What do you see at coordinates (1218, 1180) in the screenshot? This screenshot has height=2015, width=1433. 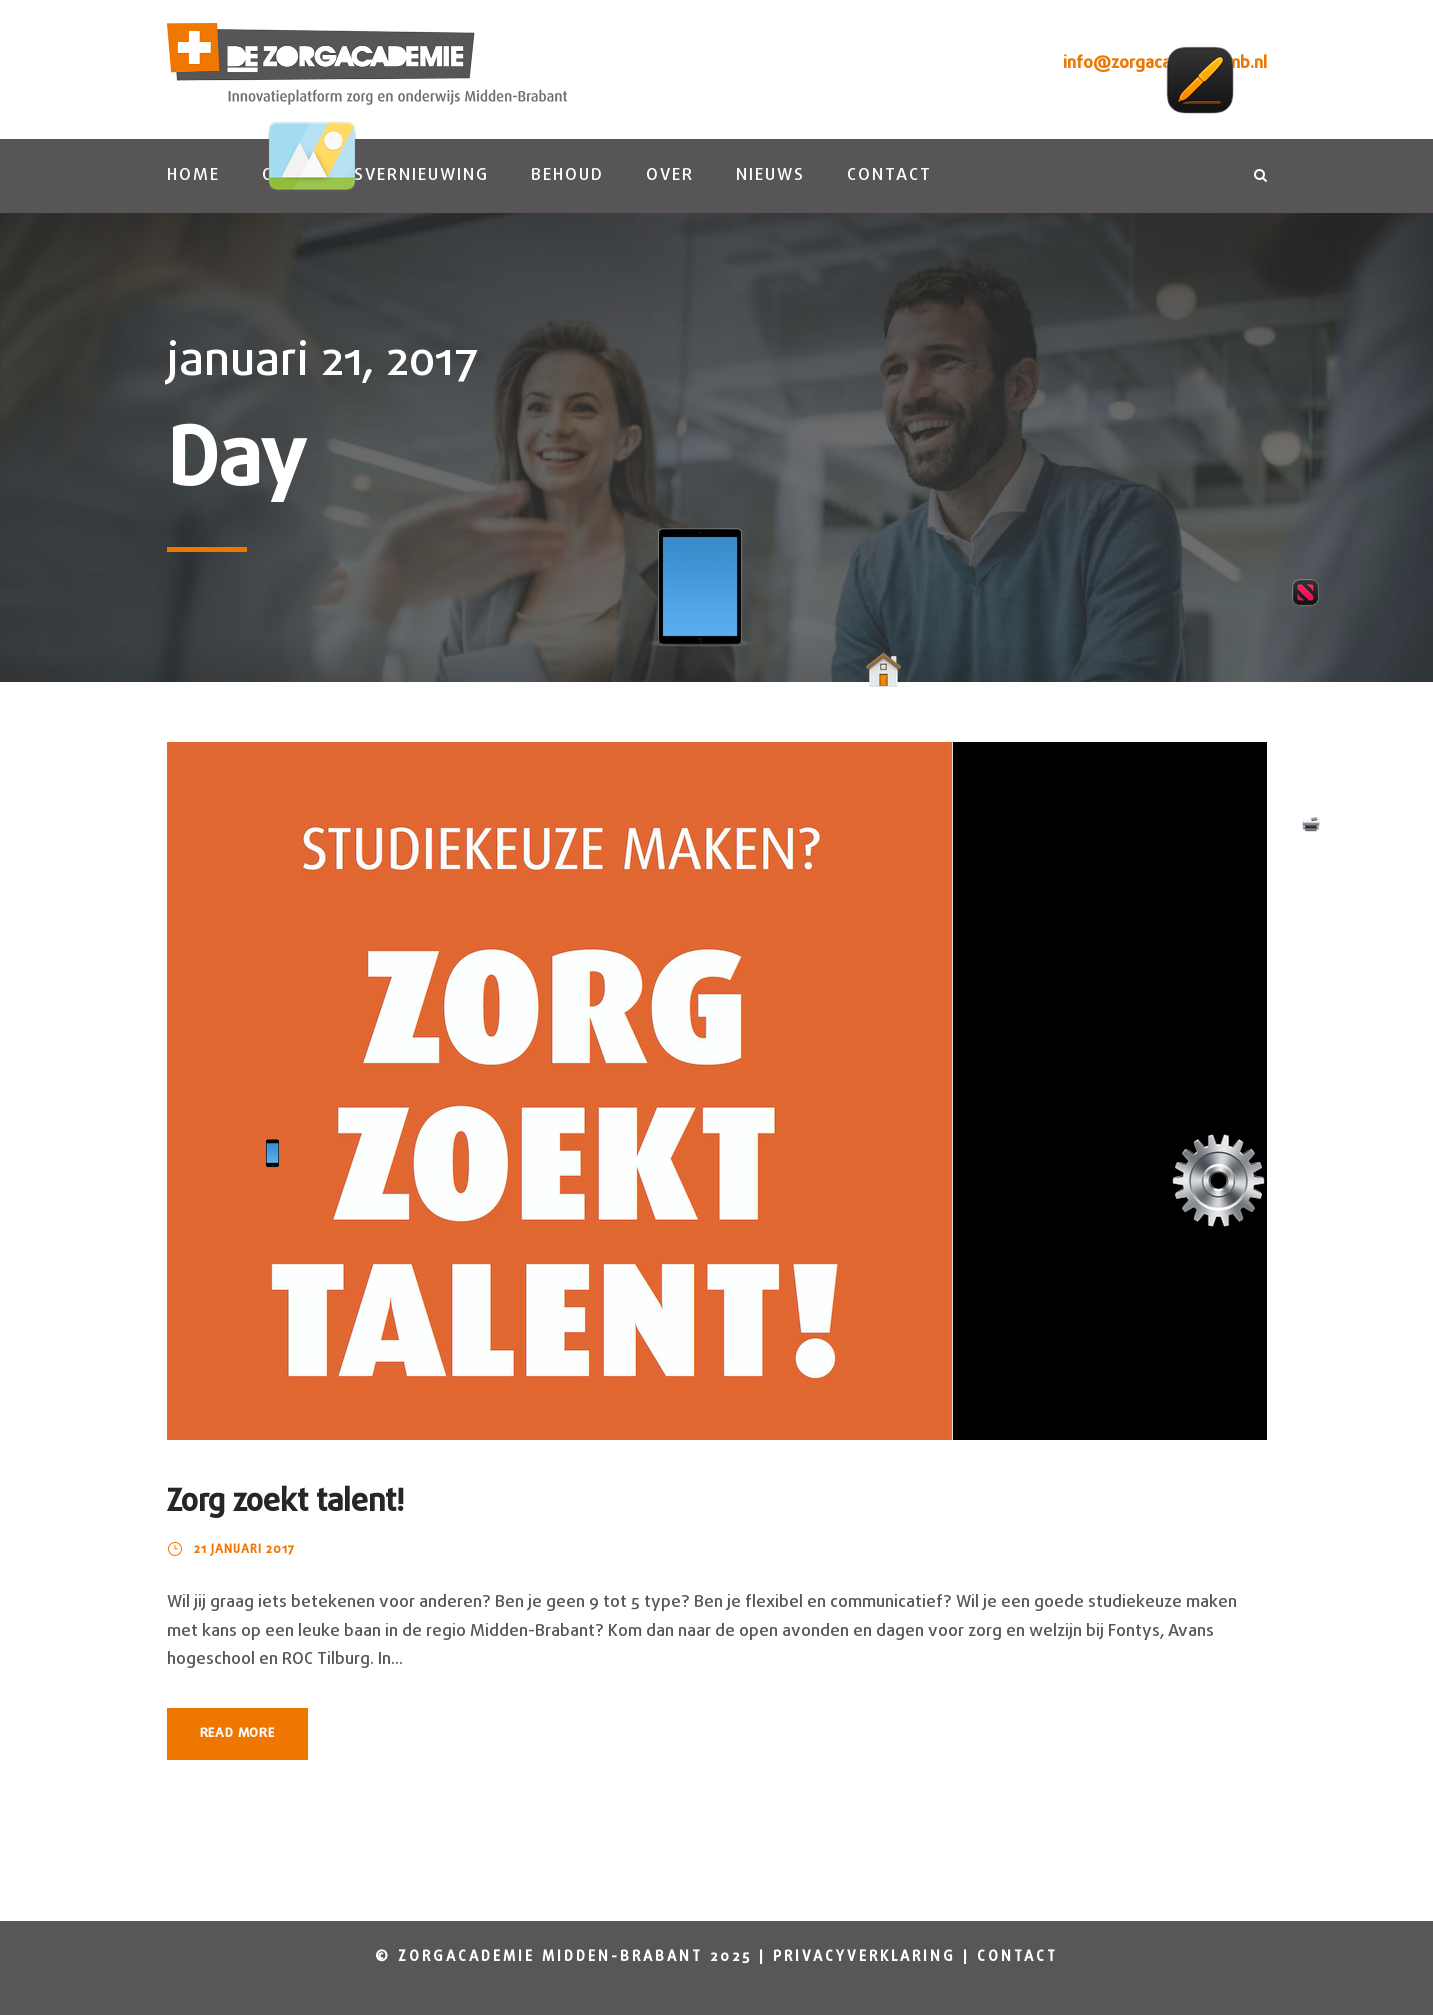 I see `access behavior settings in the media library` at bounding box center [1218, 1180].